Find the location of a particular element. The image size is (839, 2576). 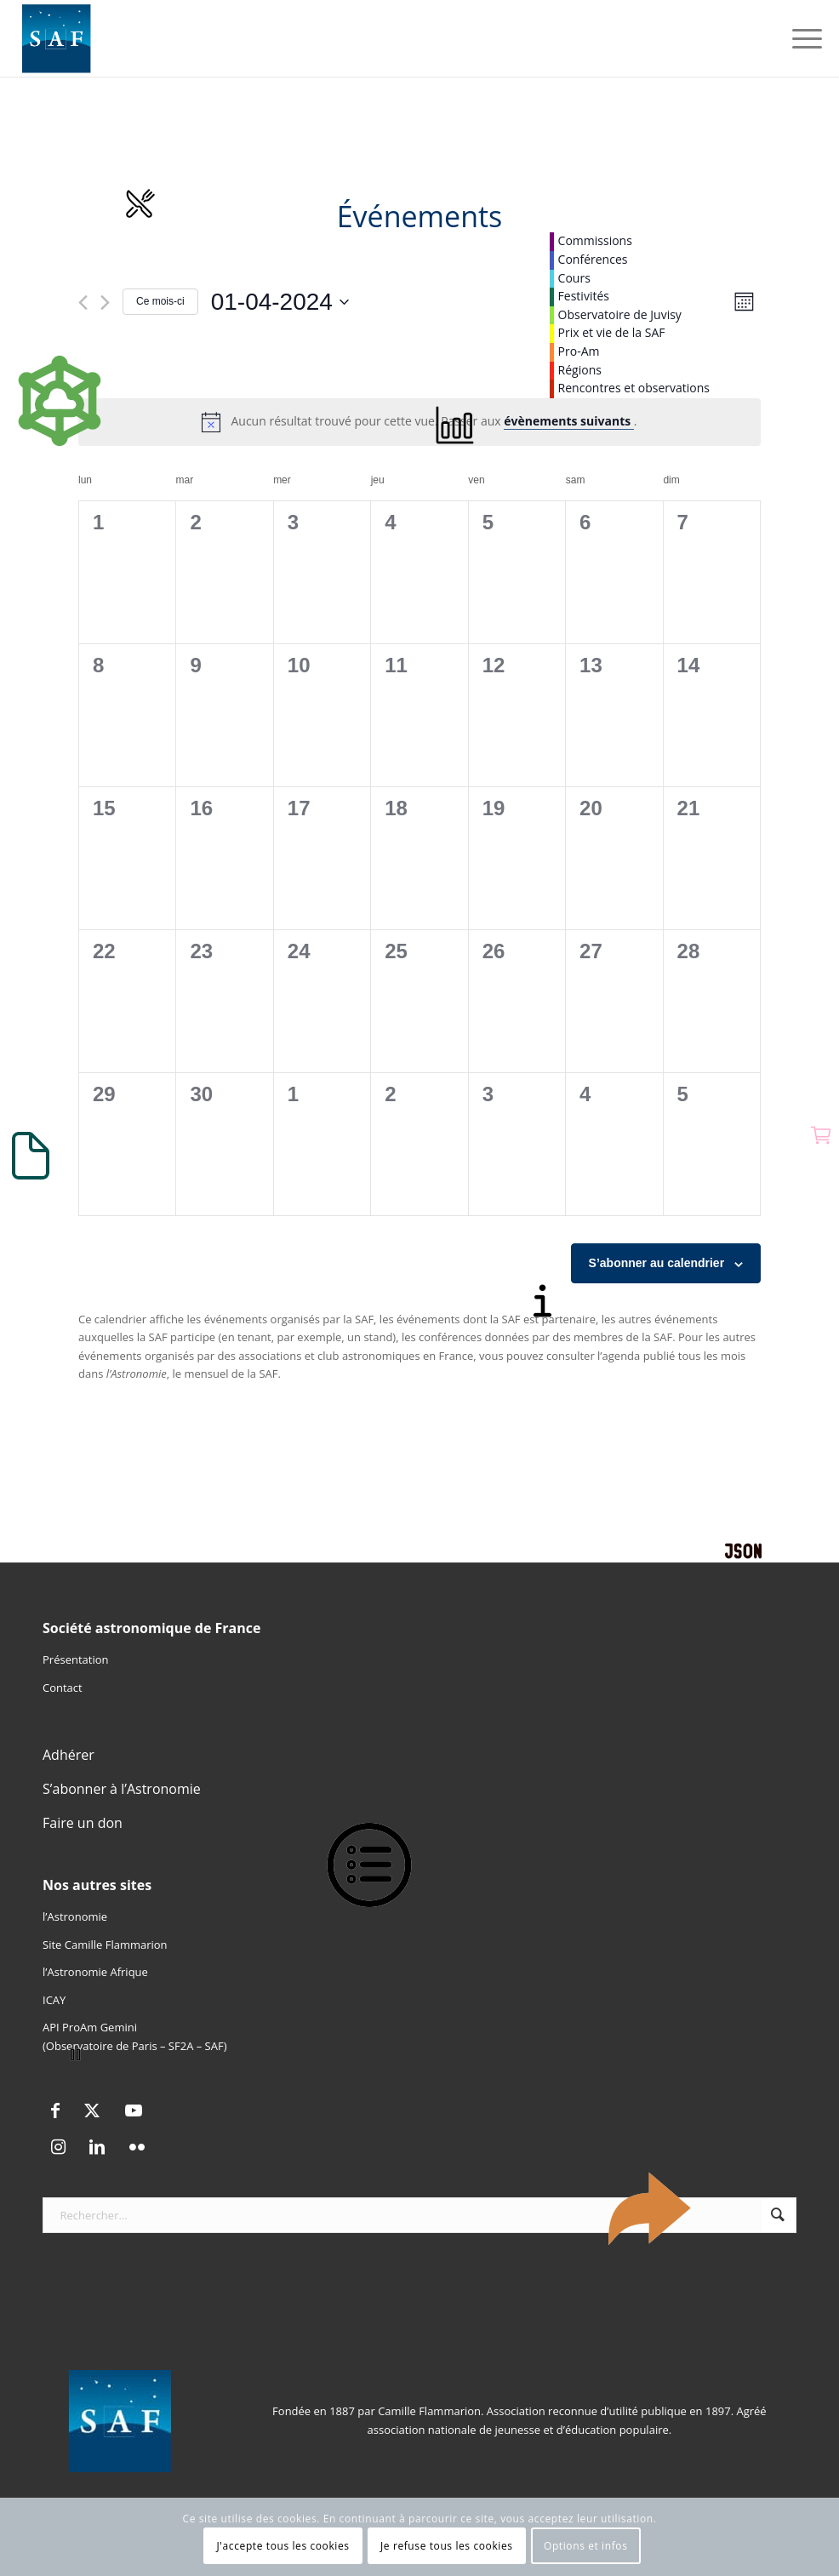

view your shopping cart is located at coordinates (821, 1135).